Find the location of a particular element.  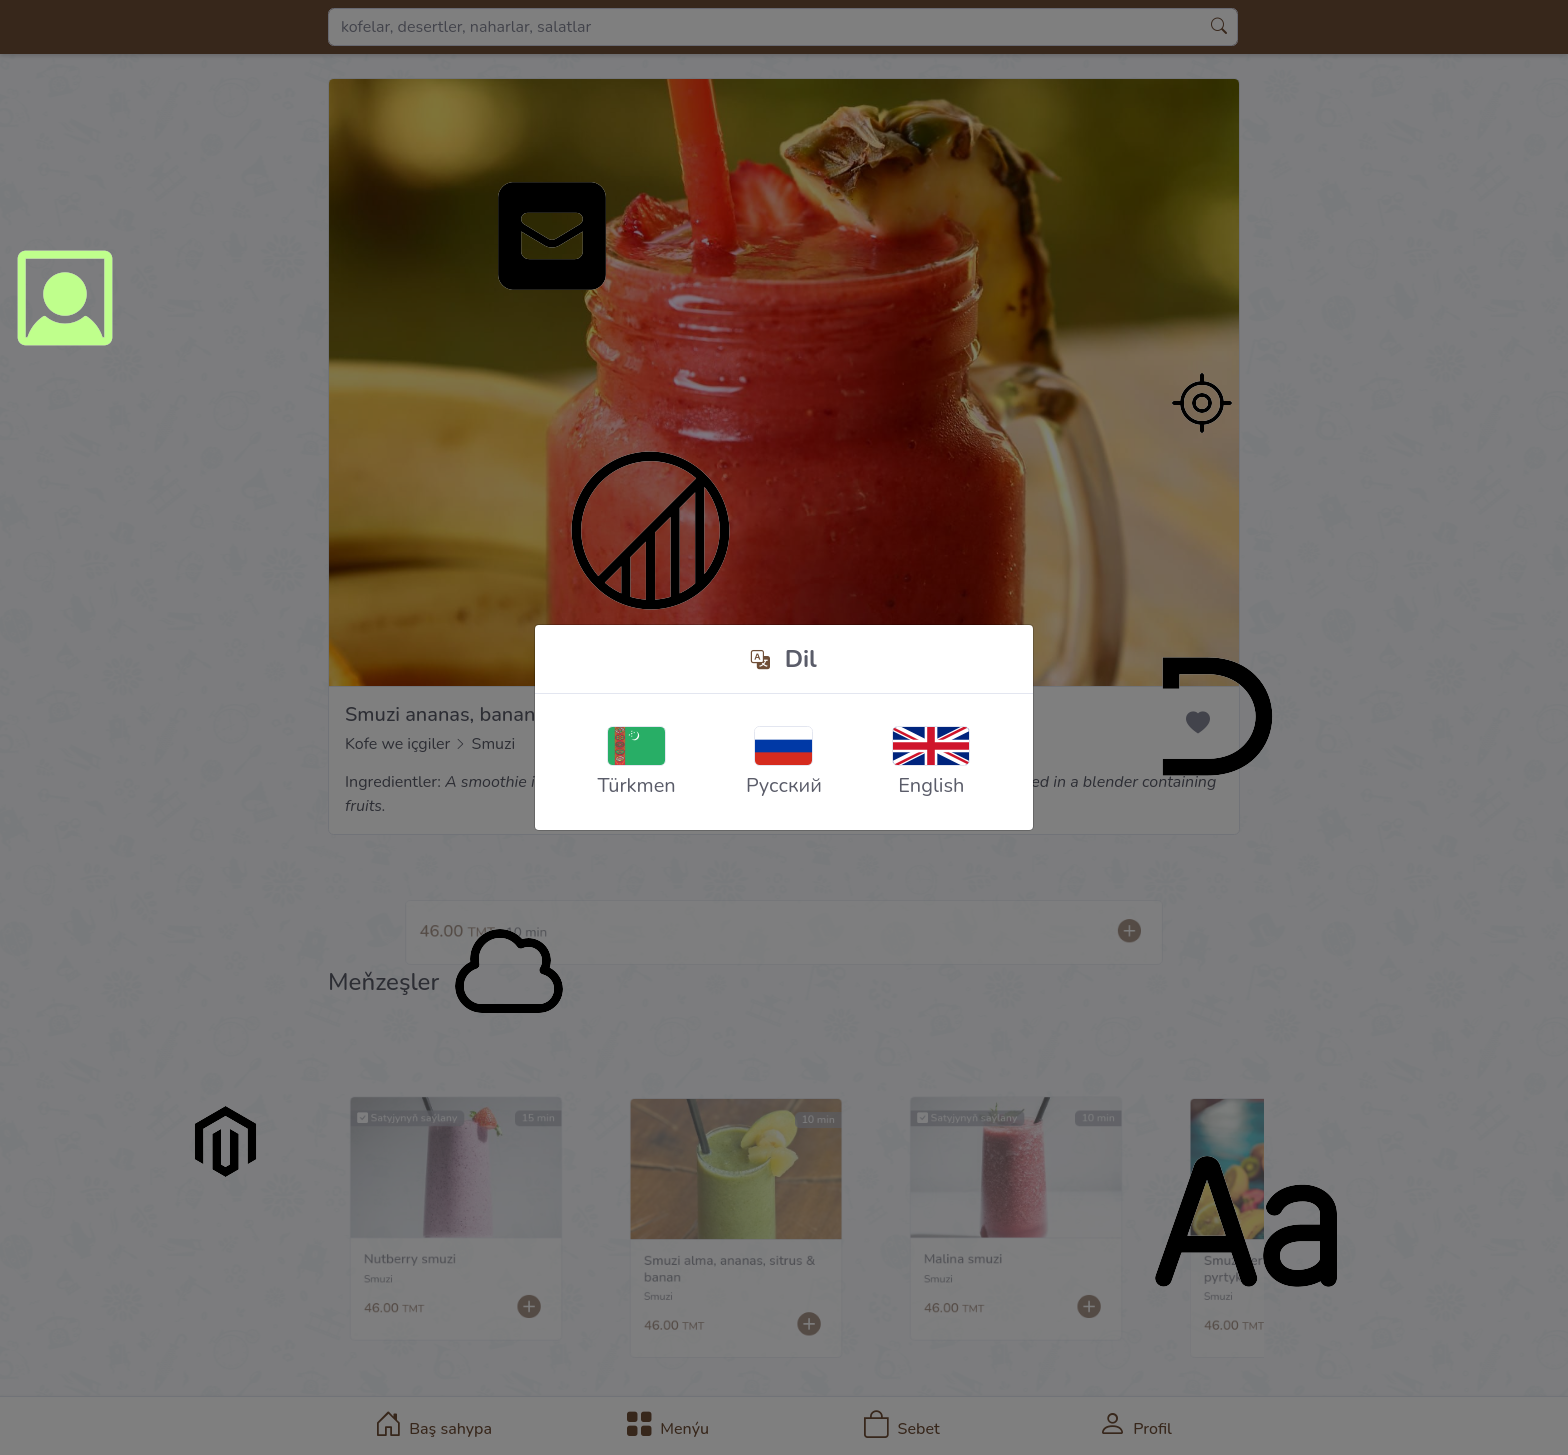

access cloud storage is located at coordinates (509, 971).